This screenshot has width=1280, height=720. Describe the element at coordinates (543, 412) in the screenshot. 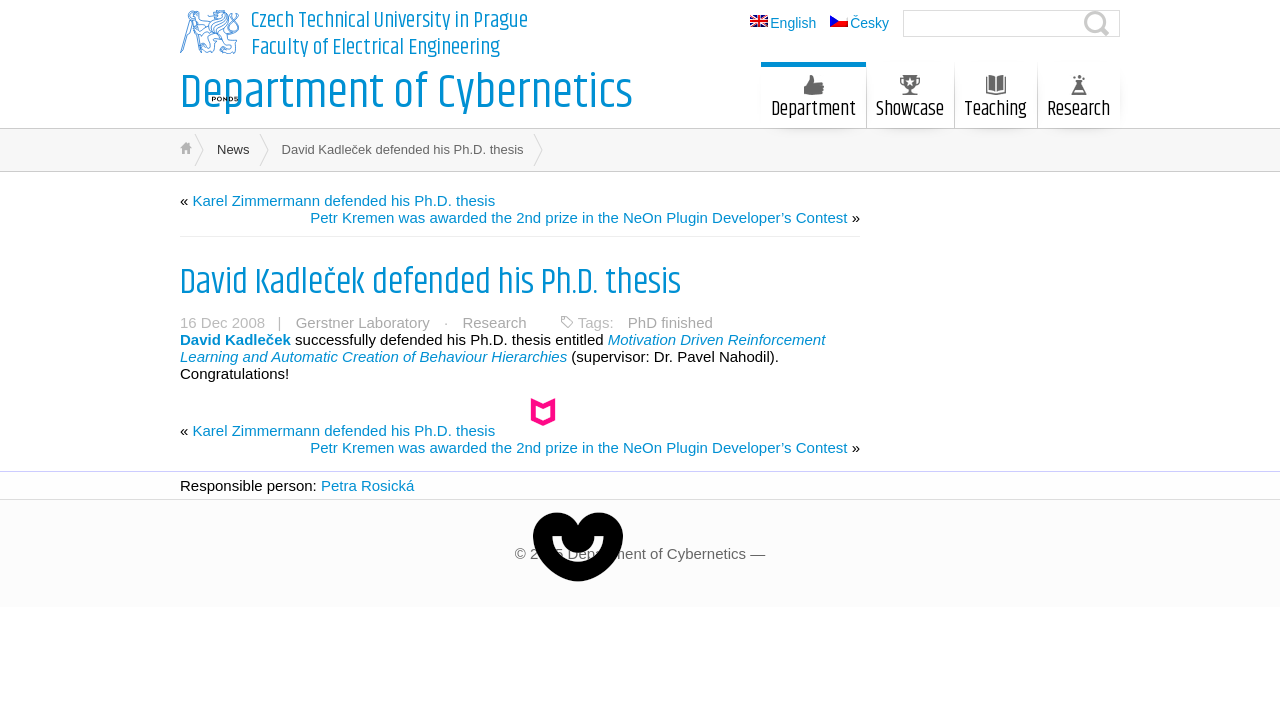

I see `mcafee antivirus software logo` at that location.